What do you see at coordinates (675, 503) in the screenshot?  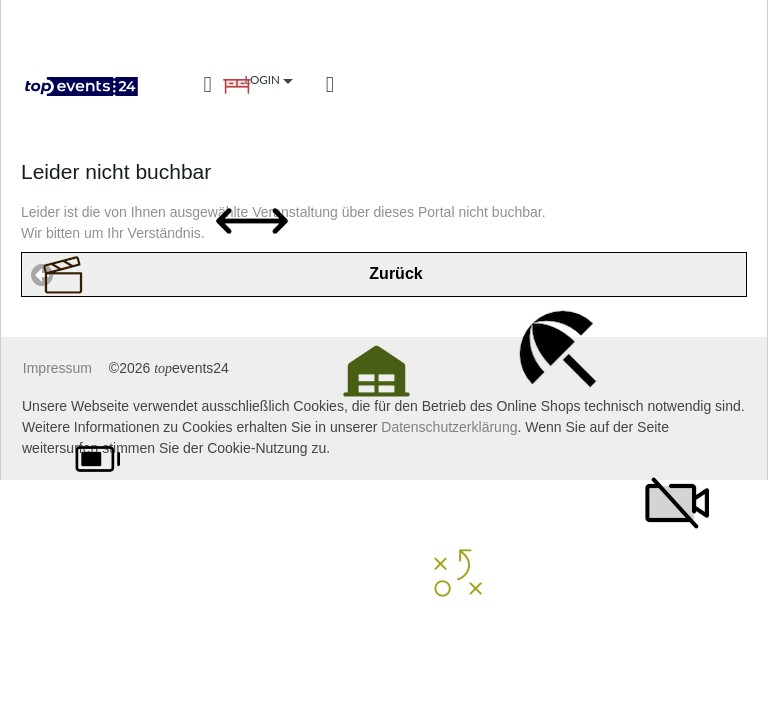 I see `turn off camera or disable video` at bounding box center [675, 503].